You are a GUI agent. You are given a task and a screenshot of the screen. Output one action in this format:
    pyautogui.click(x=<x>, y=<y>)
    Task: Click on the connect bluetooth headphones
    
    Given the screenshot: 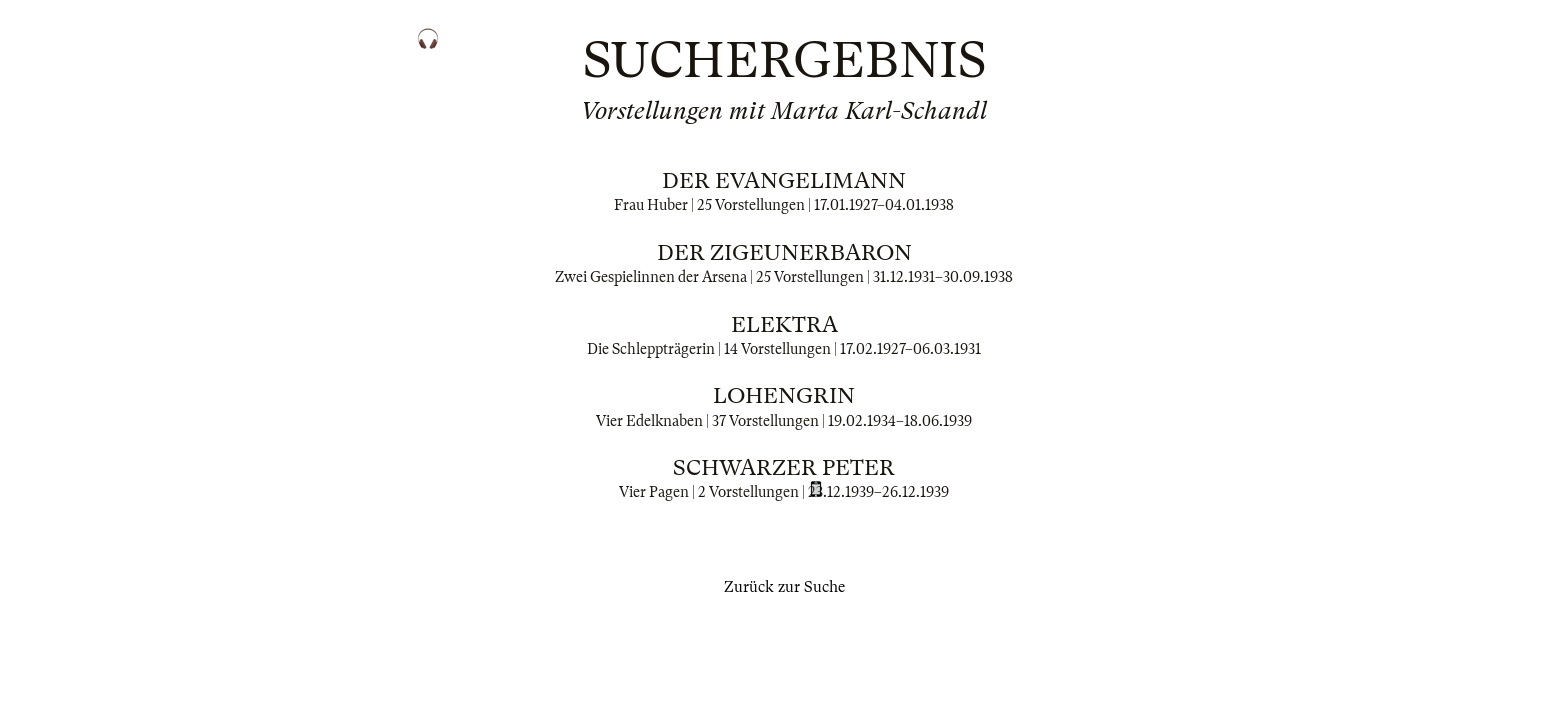 What is the action you would take?
    pyautogui.click(x=428, y=39)
    